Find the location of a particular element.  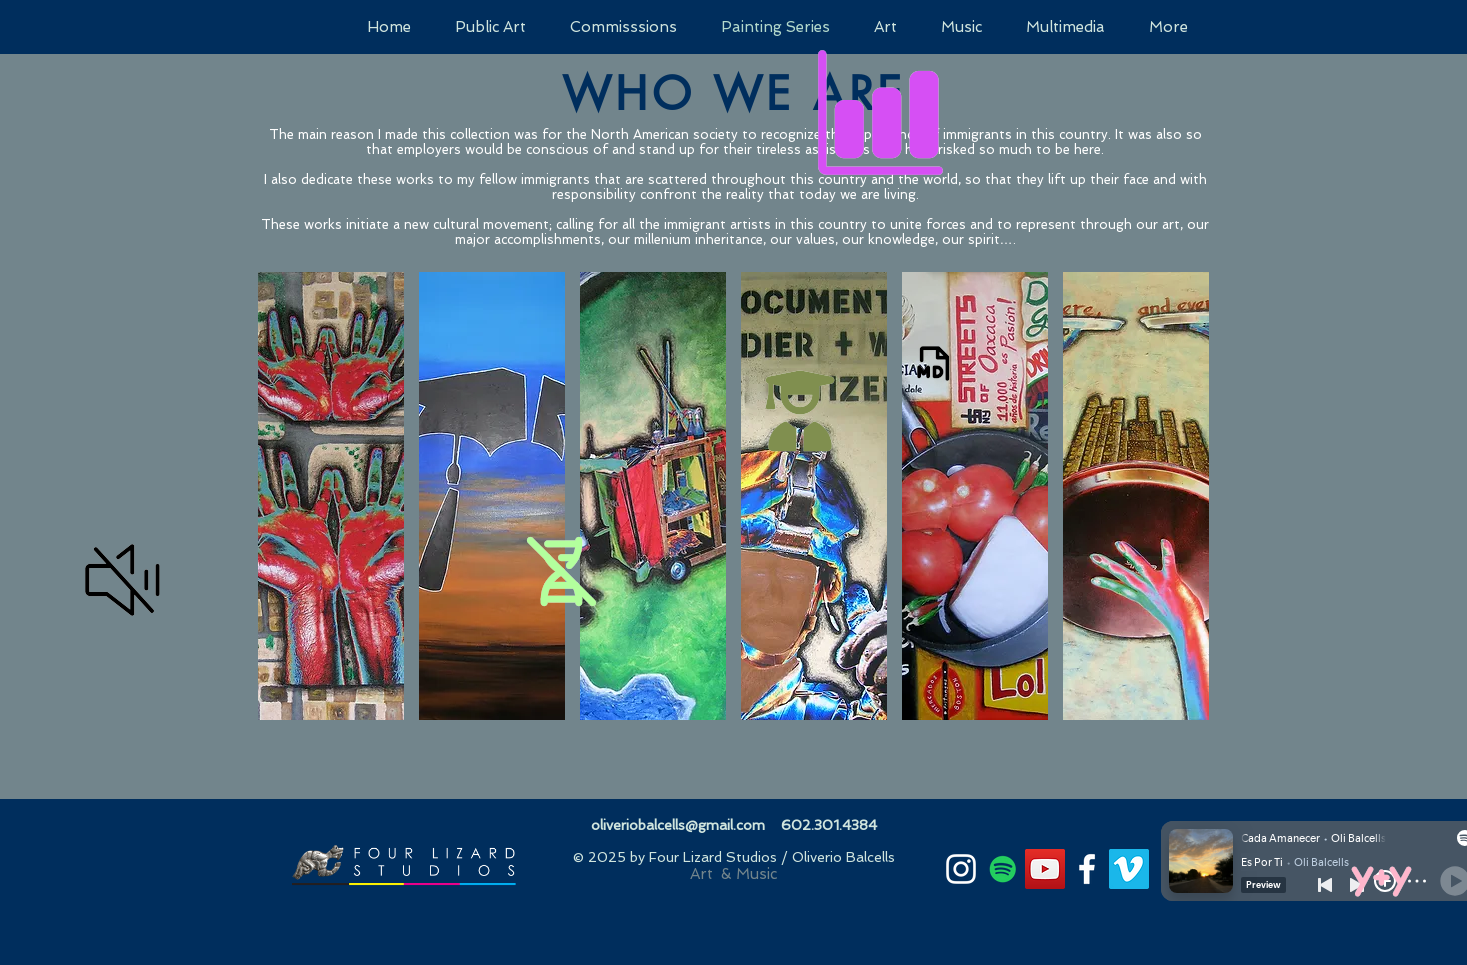

disable genetic or DNA-related features is located at coordinates (561, 571).